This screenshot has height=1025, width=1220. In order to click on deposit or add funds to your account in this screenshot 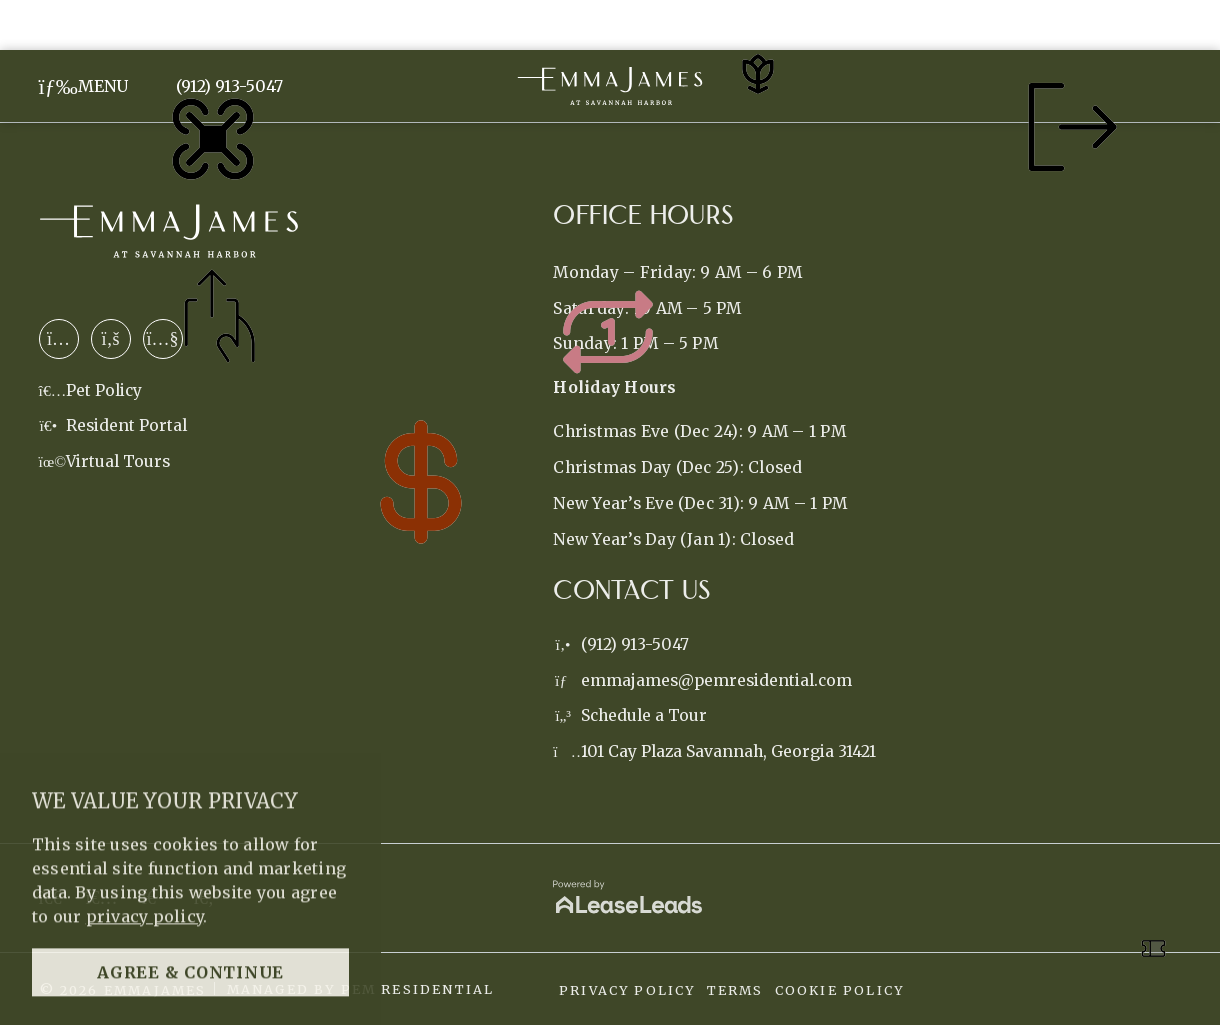, I will do `click(215, 316)`.